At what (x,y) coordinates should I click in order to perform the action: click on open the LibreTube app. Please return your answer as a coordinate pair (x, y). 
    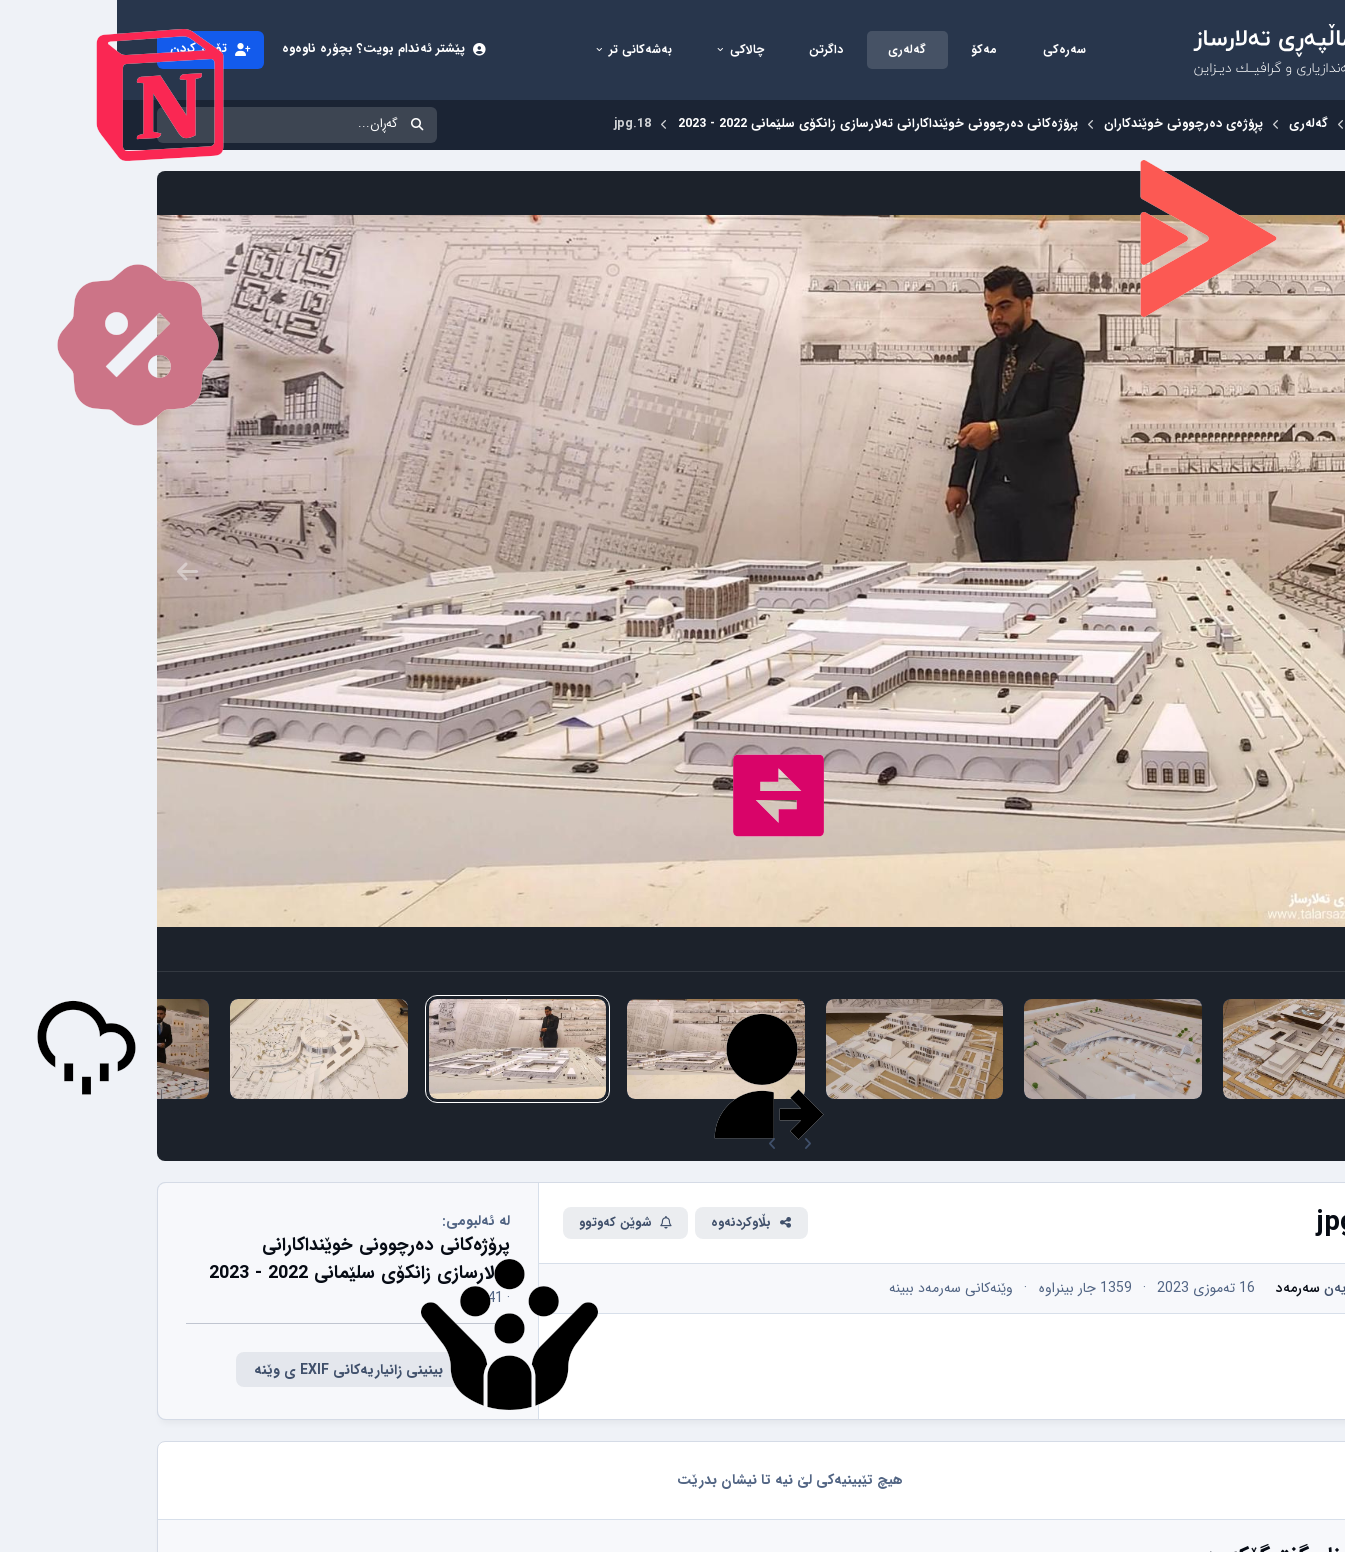
    Looking at the image, I should click on (1208, 238).